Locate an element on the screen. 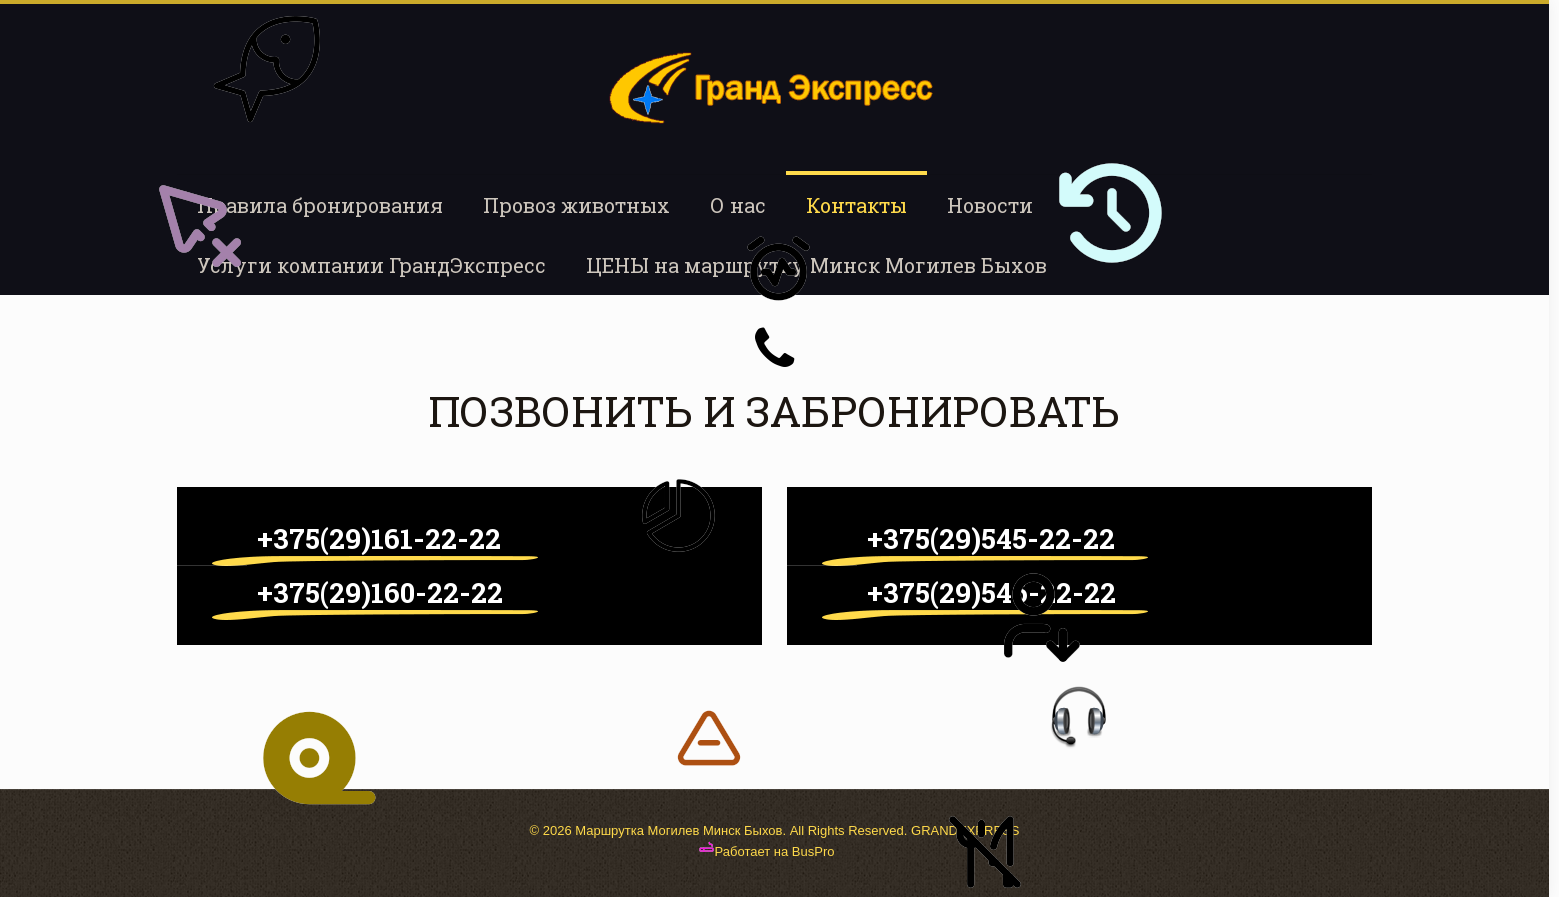 The width and height of the screenshot is (1559, 897). indicates a designated smoking area is located at coordinates (706, 847).